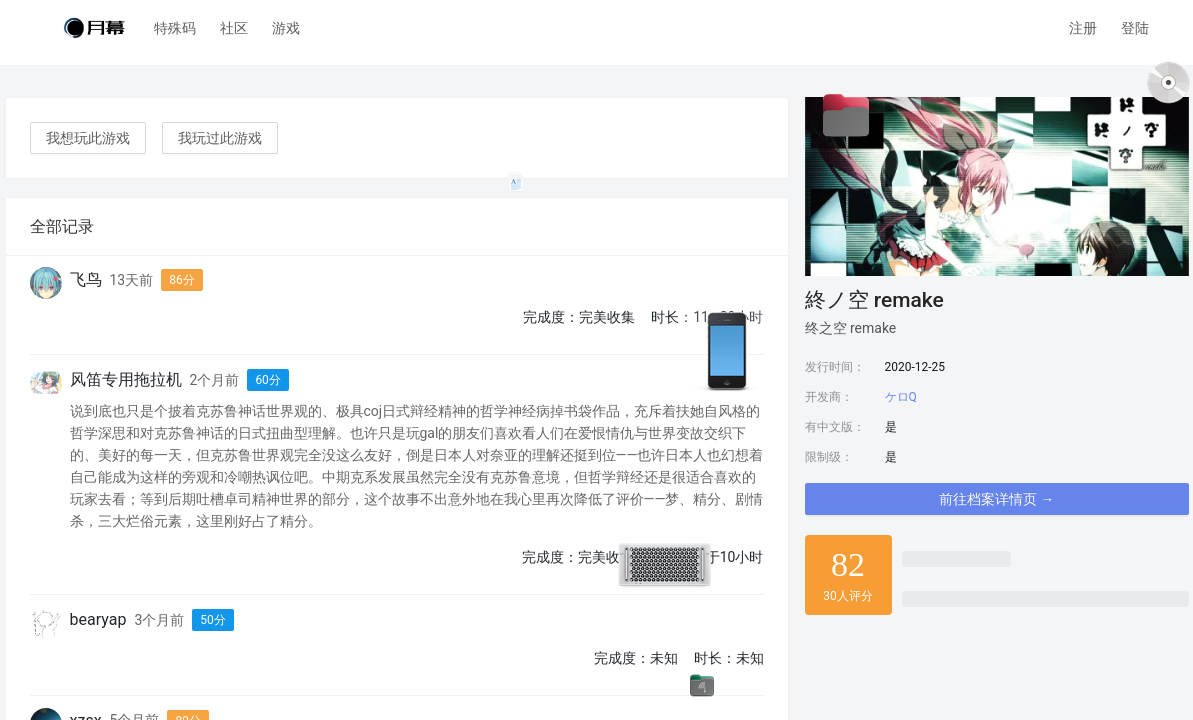  Describe the element at coordinates (664, 564) in the screenshot. I see `indicates a mac pro rackmount server in system preferences` at that location.